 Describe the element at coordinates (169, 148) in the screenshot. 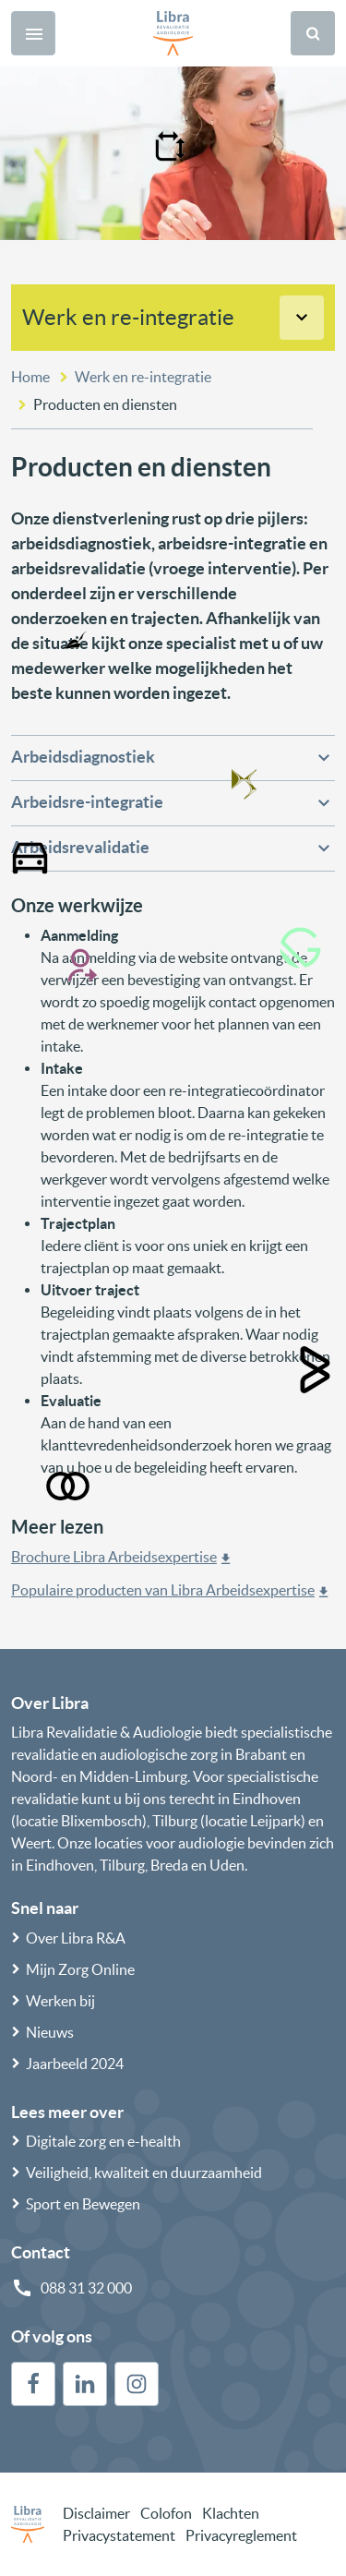

I see `adjust custom dimensions or size` at that location.